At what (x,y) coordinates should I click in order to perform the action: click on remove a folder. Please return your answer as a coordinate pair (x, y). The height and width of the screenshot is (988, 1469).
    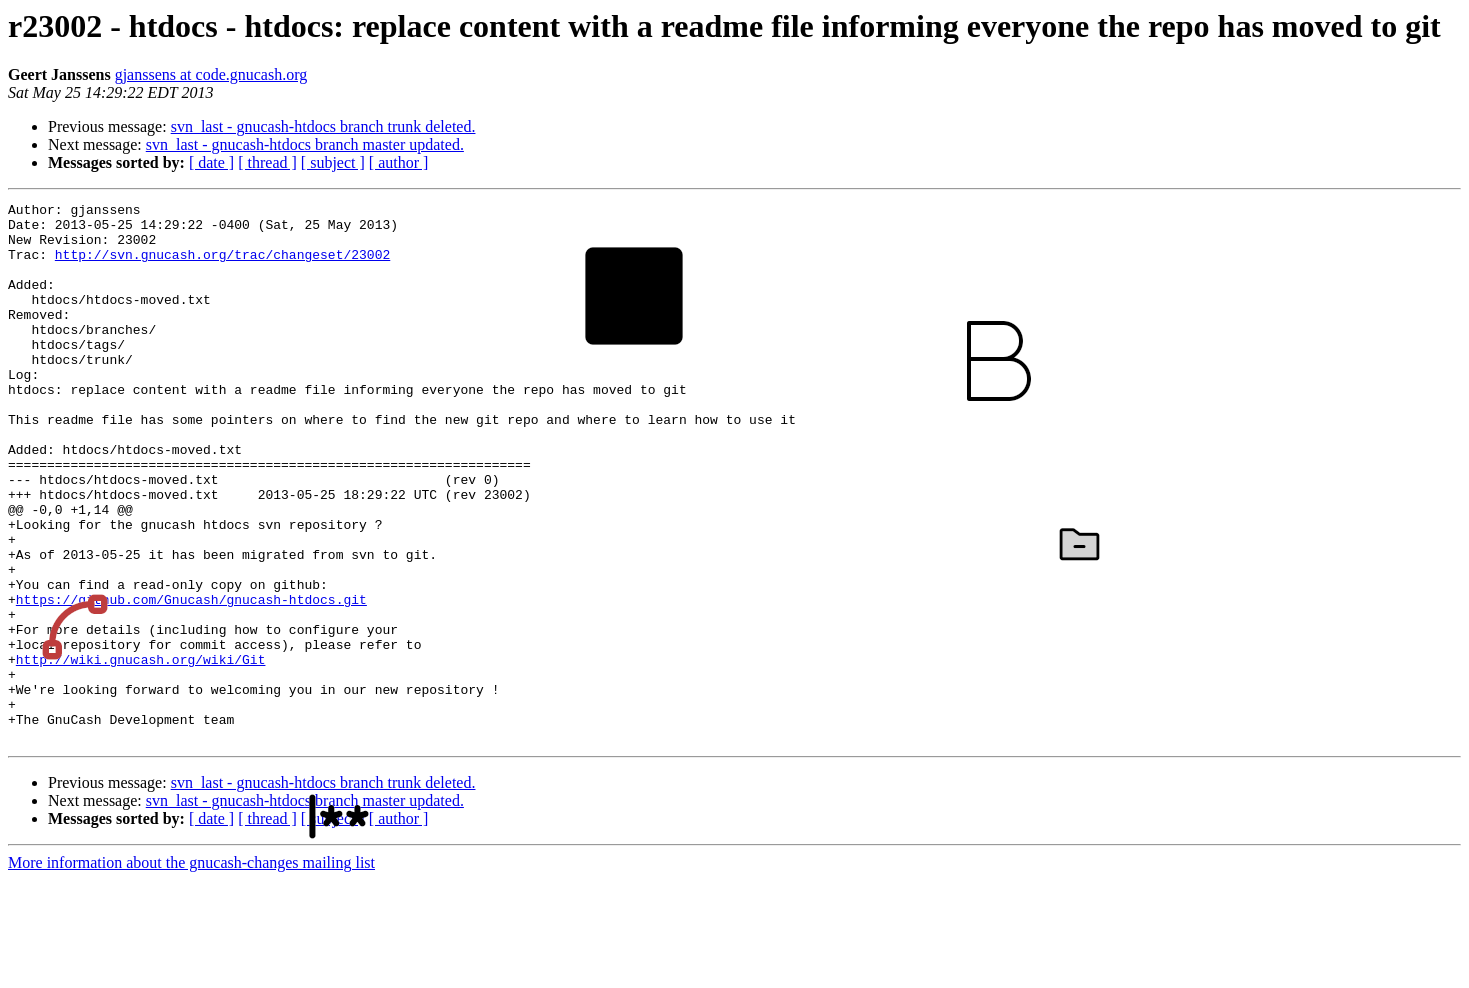
    Looking at the image, I should click on (1079, 543).